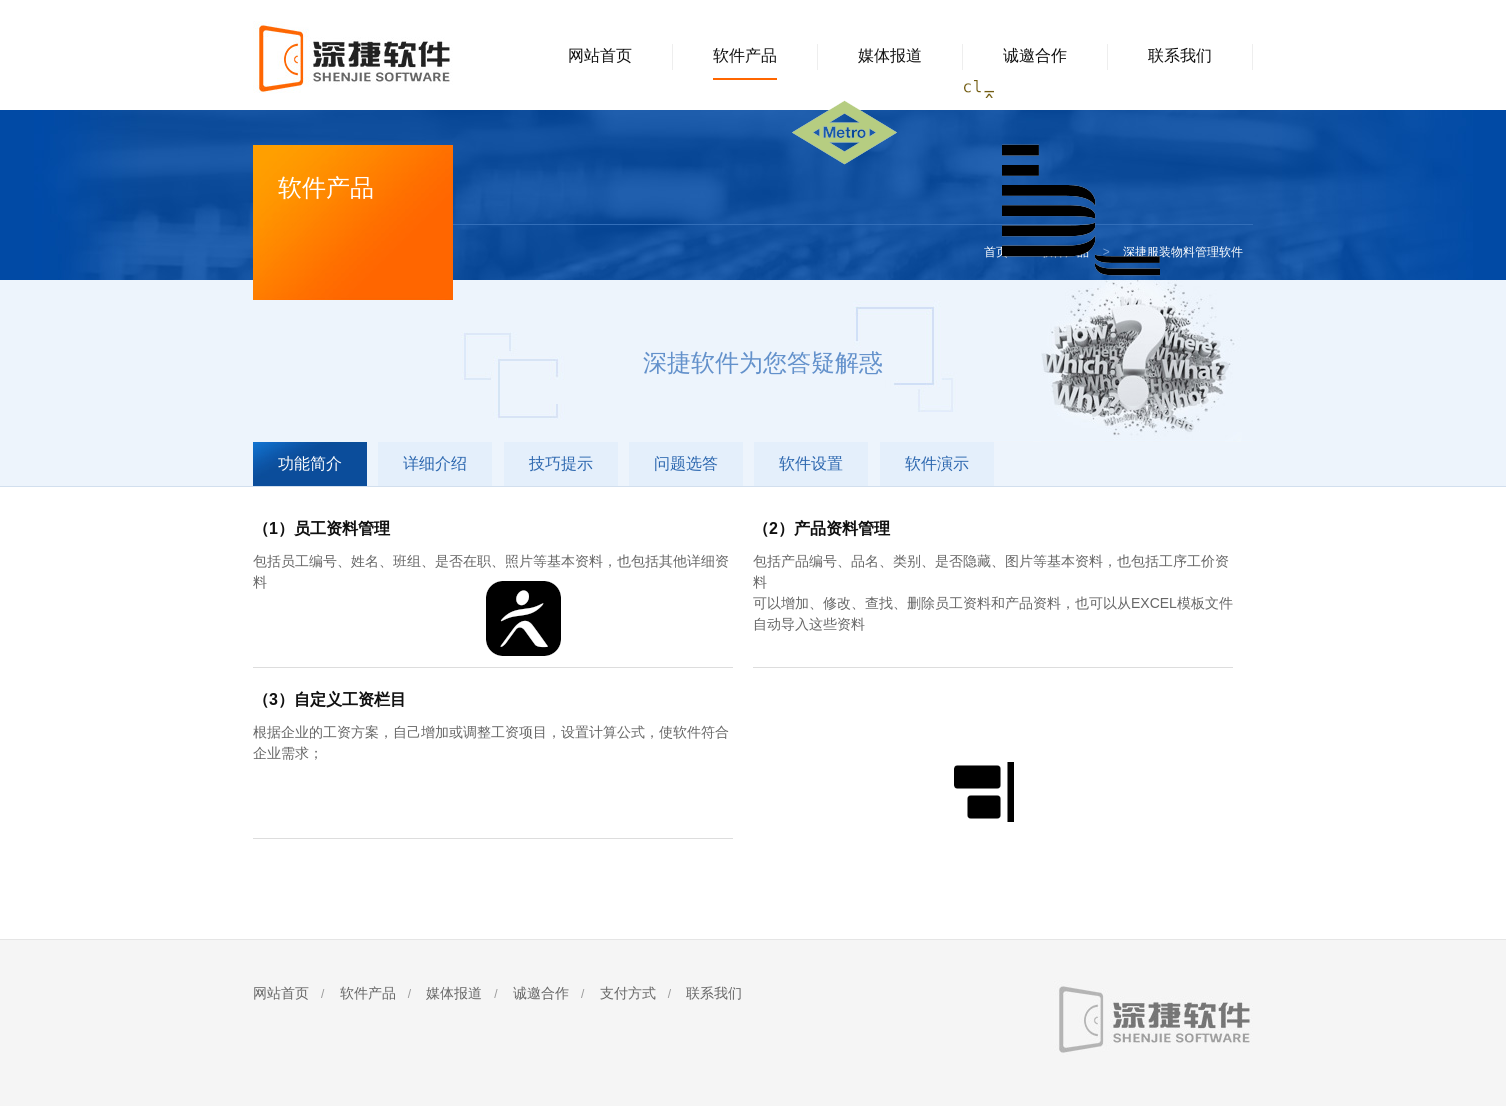 This screenshot has height=1106, width=1506. Describe the element at coordinates (523, 618) in the screenshot. I see `open the Île-de-France Mobilités app` at that location.